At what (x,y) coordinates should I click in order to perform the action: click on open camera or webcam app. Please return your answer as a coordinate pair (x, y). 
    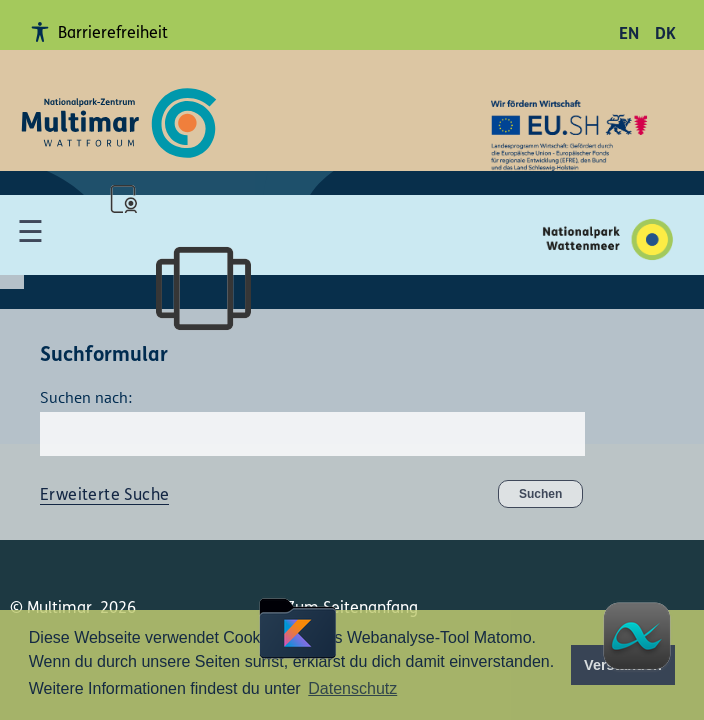
    Looking at the image, I should click on (123, 199).